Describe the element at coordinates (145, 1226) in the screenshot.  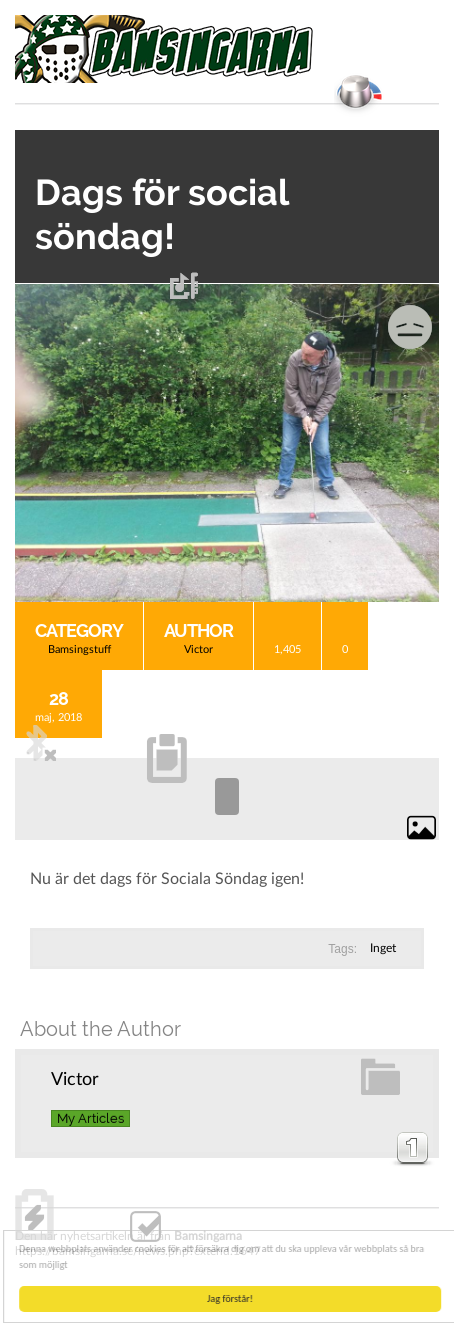
I see `indicates a selected or enabled option` at that location.